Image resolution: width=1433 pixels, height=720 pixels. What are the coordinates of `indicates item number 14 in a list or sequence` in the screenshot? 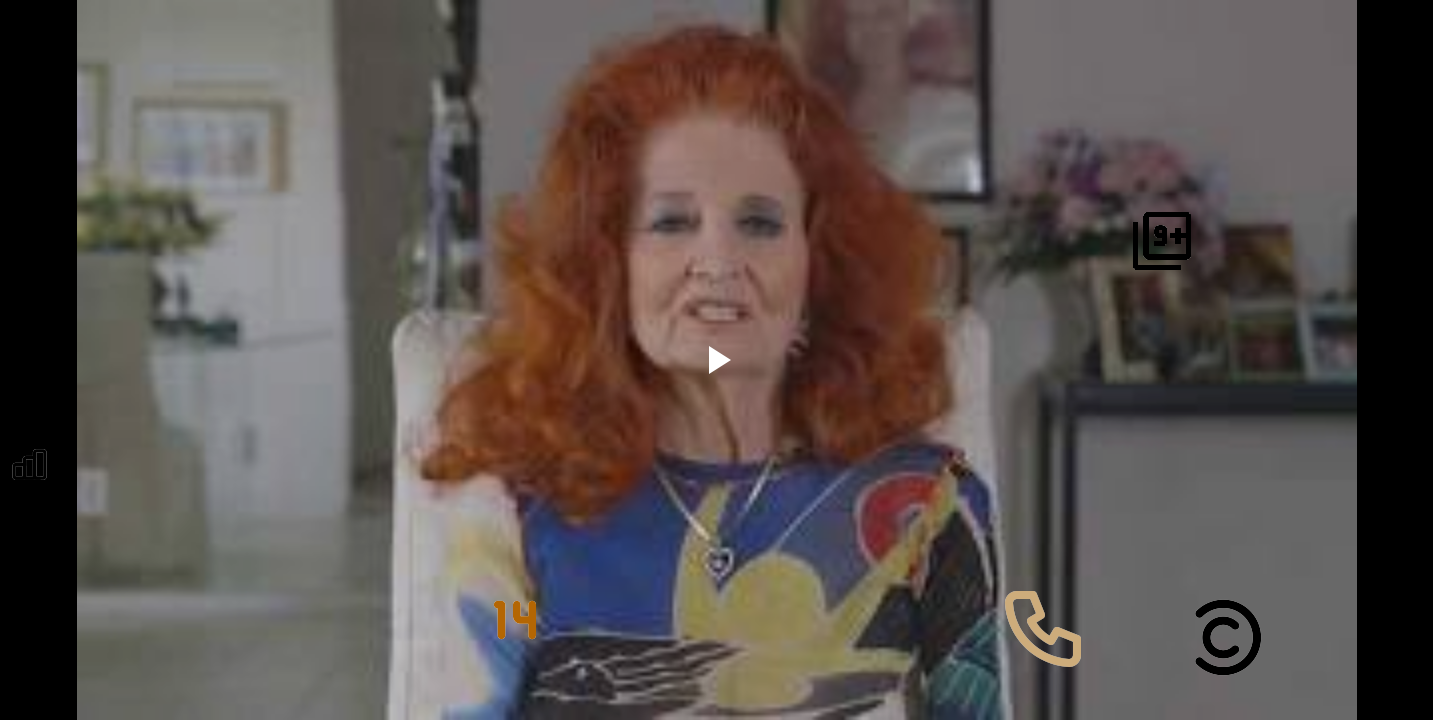 It's located at (513, 620).